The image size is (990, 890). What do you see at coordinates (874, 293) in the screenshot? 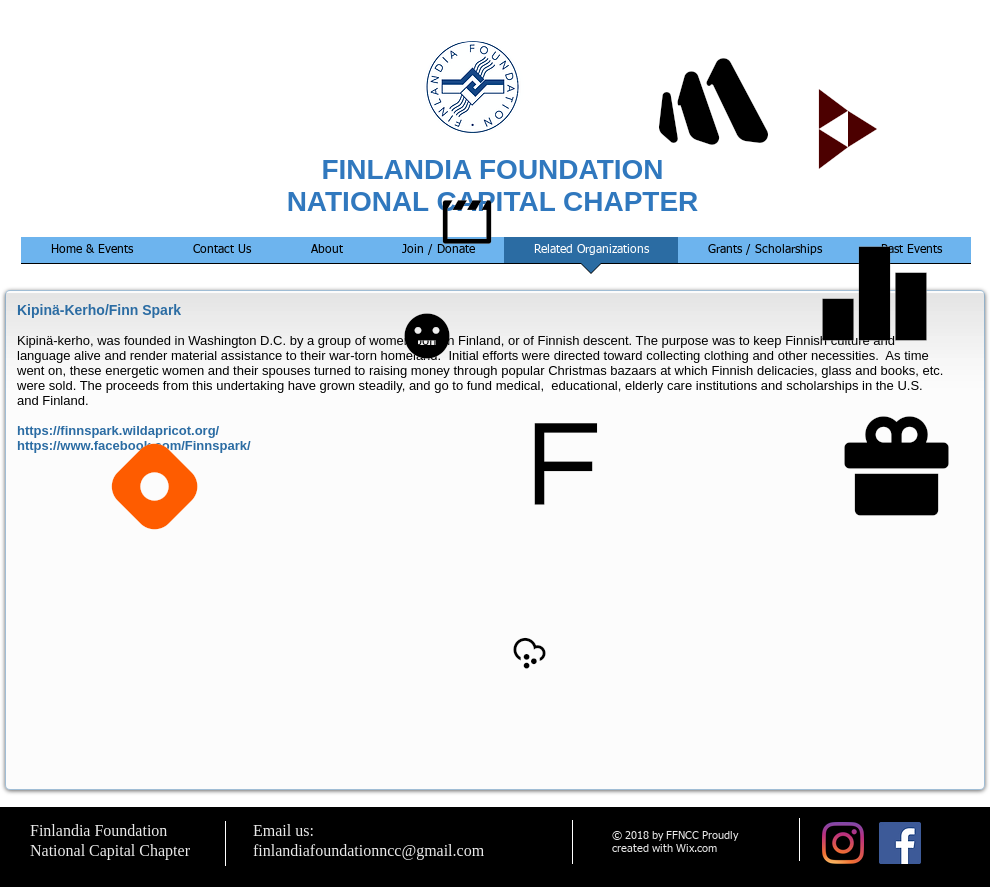
I see `view analytics or statistics` at bounding box center [874, 293].